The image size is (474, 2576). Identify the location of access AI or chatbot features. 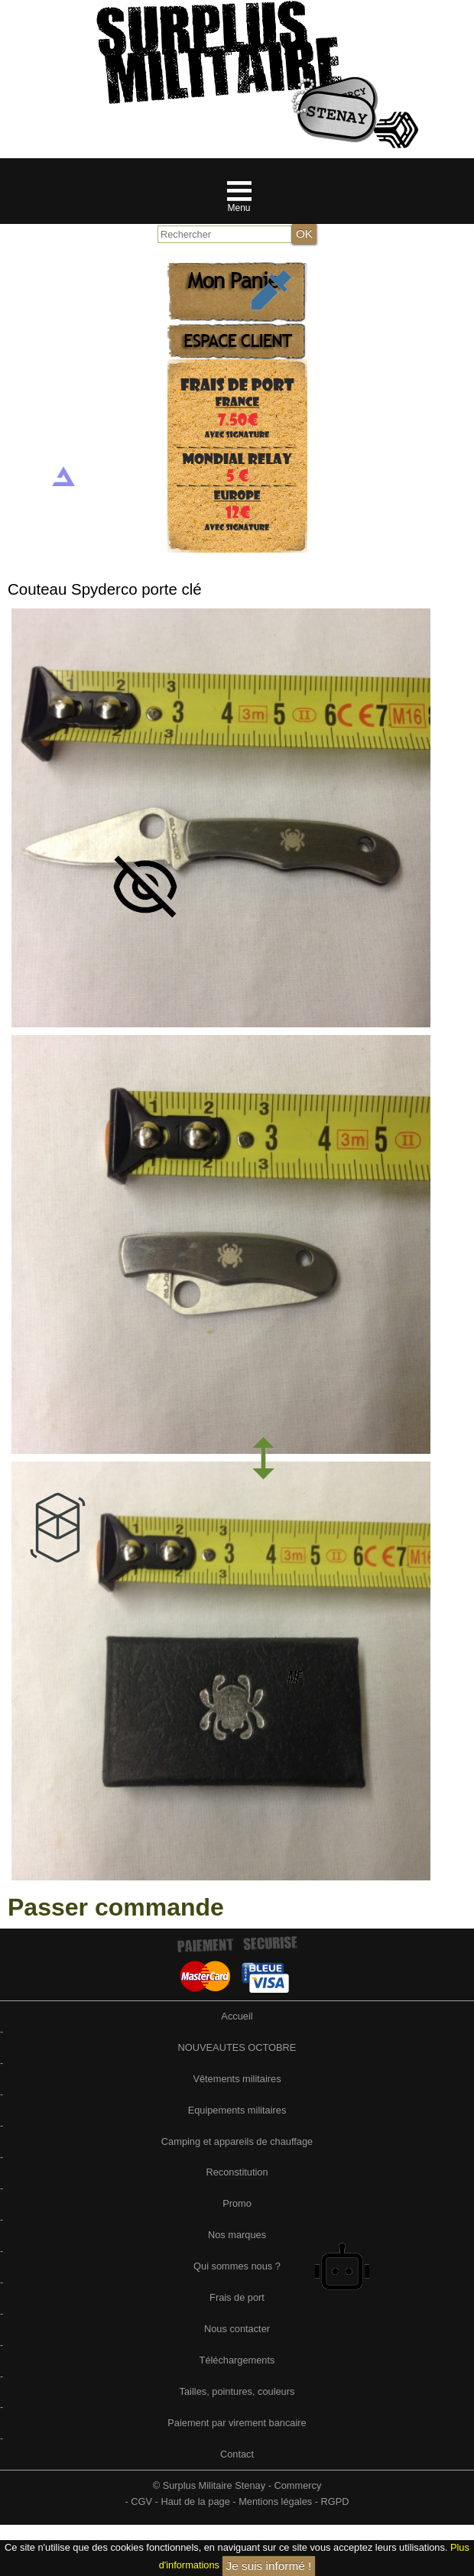
(342, 2269).